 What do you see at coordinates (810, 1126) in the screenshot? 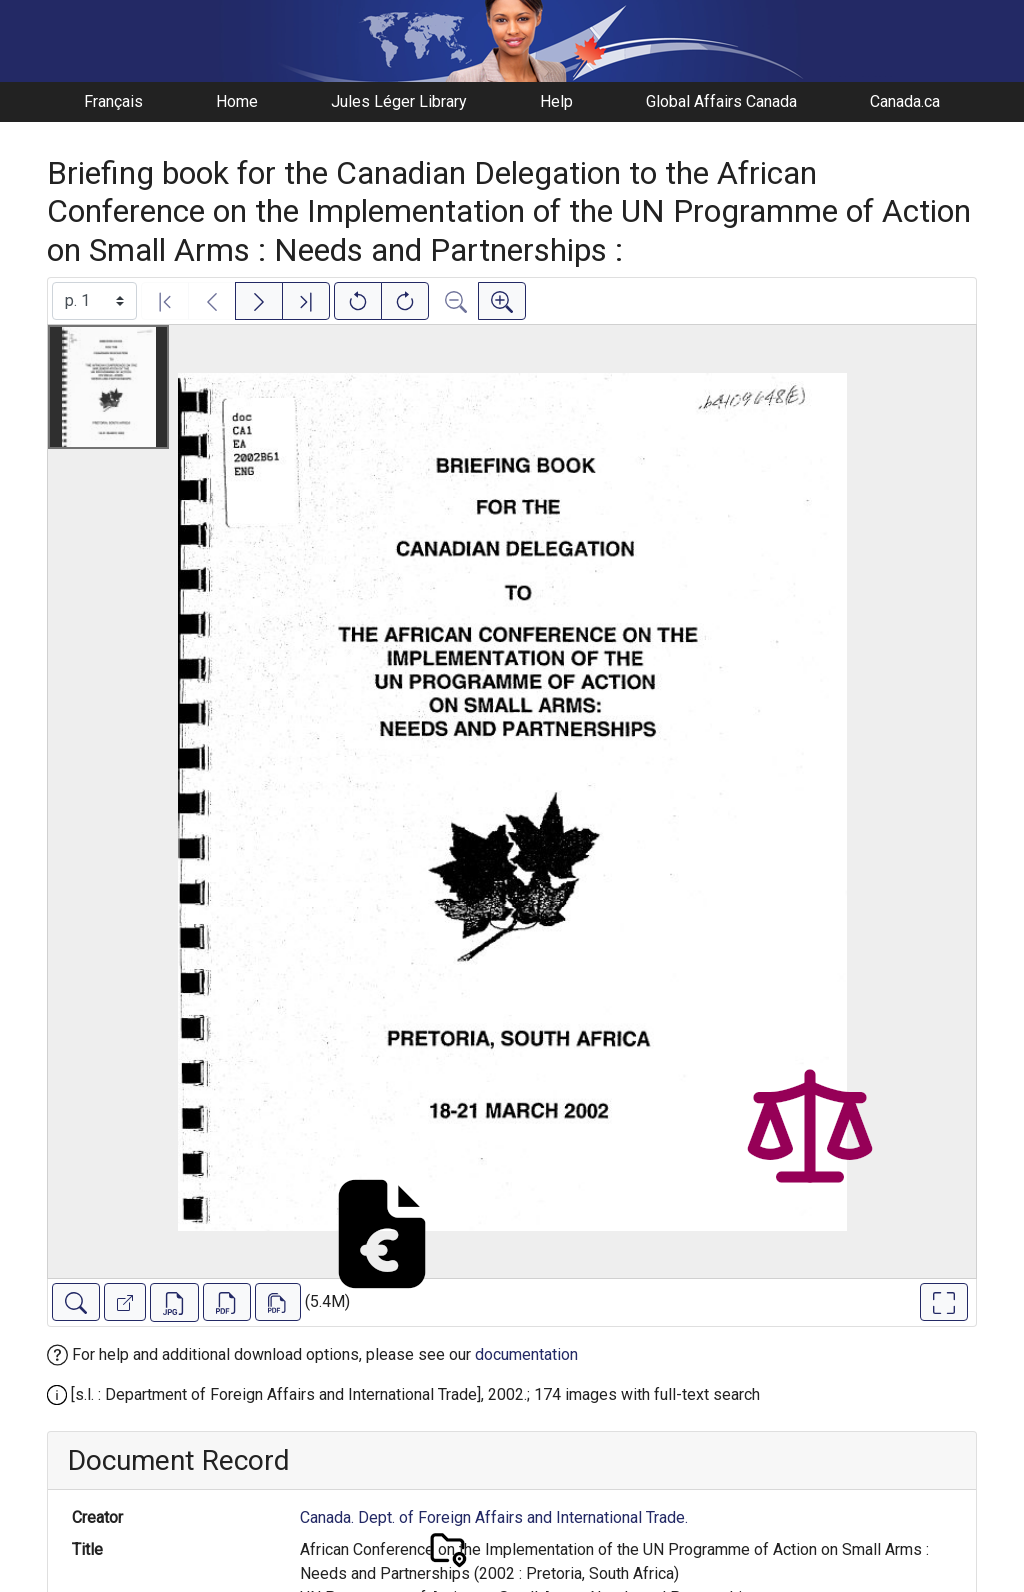
I see `access legal or terms of service settings` at bounding box center [810, 1126].